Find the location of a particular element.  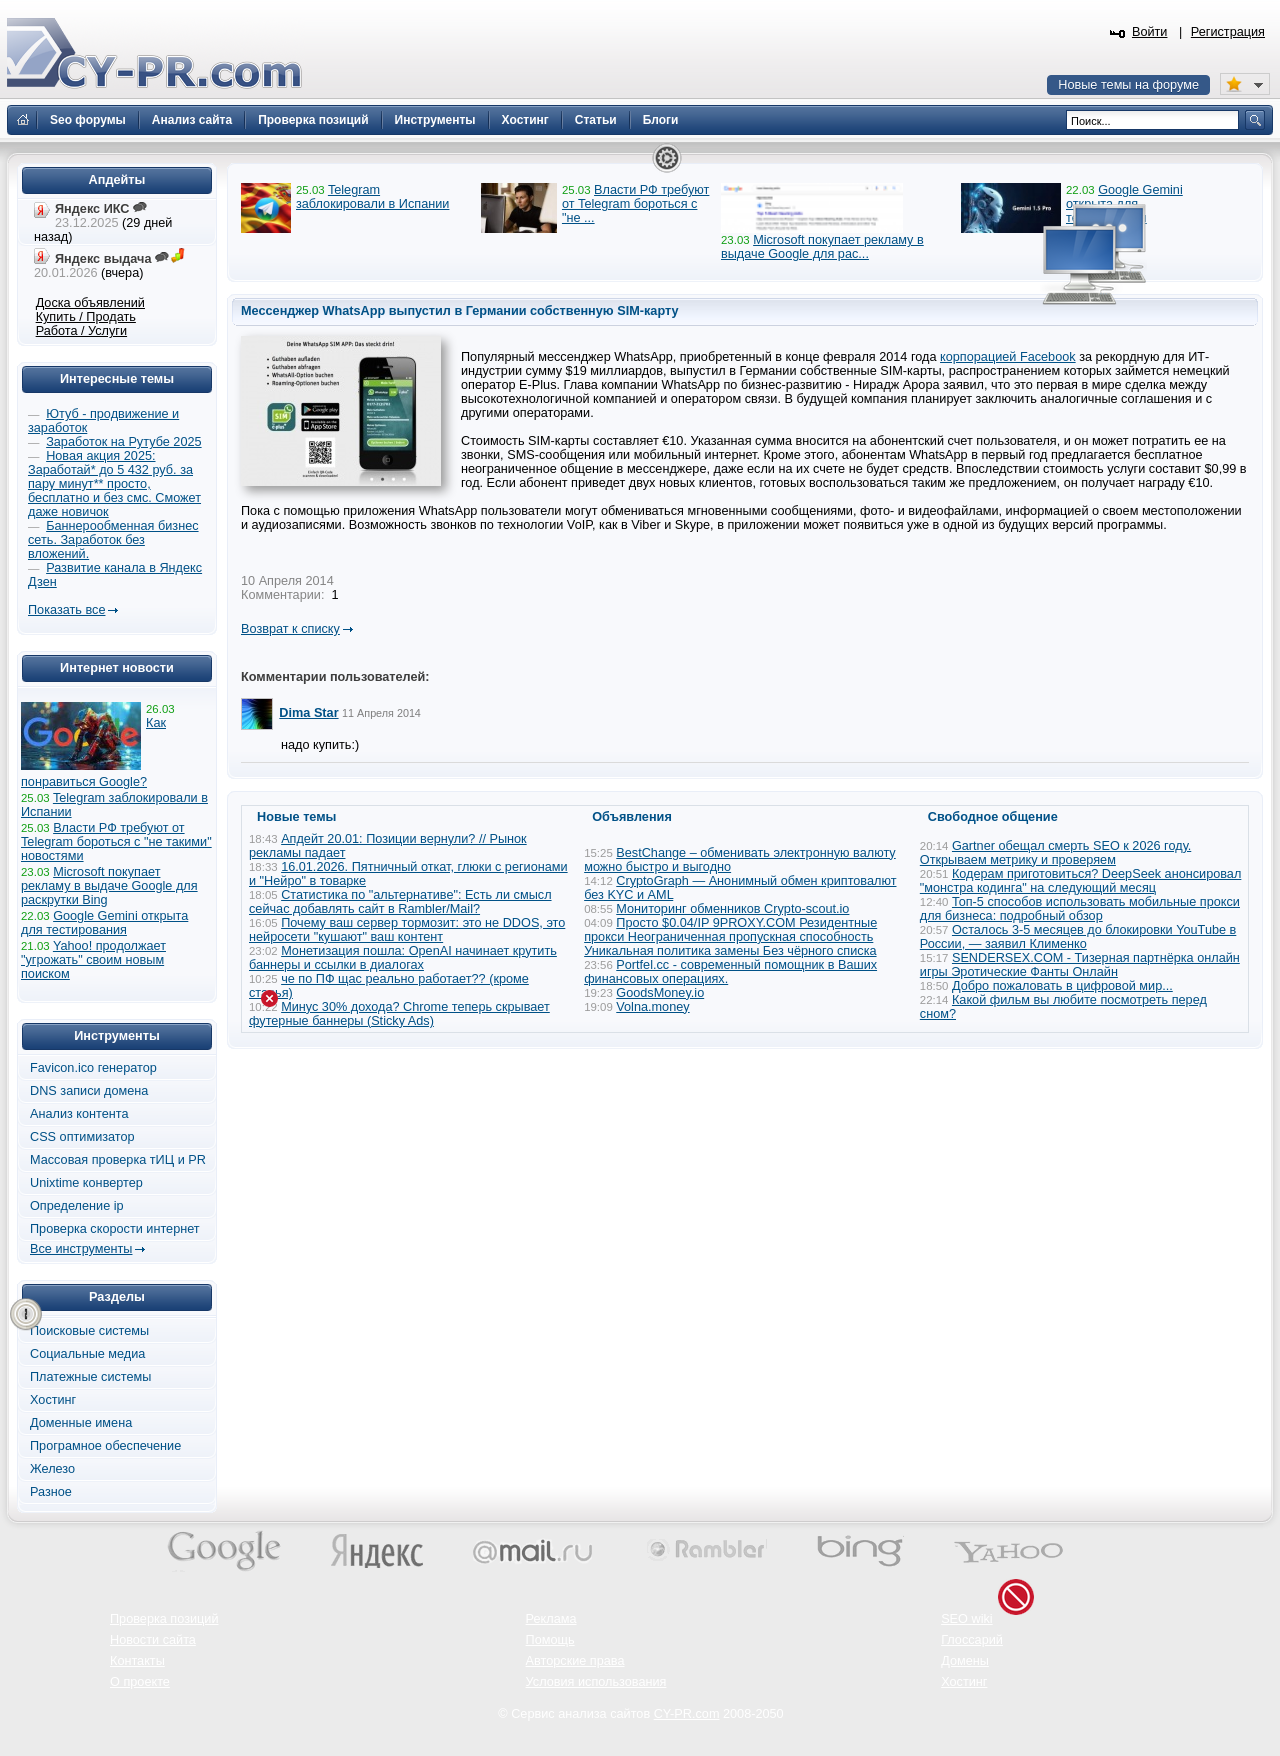

view or edit file properties is located at coordinates (667, 158).